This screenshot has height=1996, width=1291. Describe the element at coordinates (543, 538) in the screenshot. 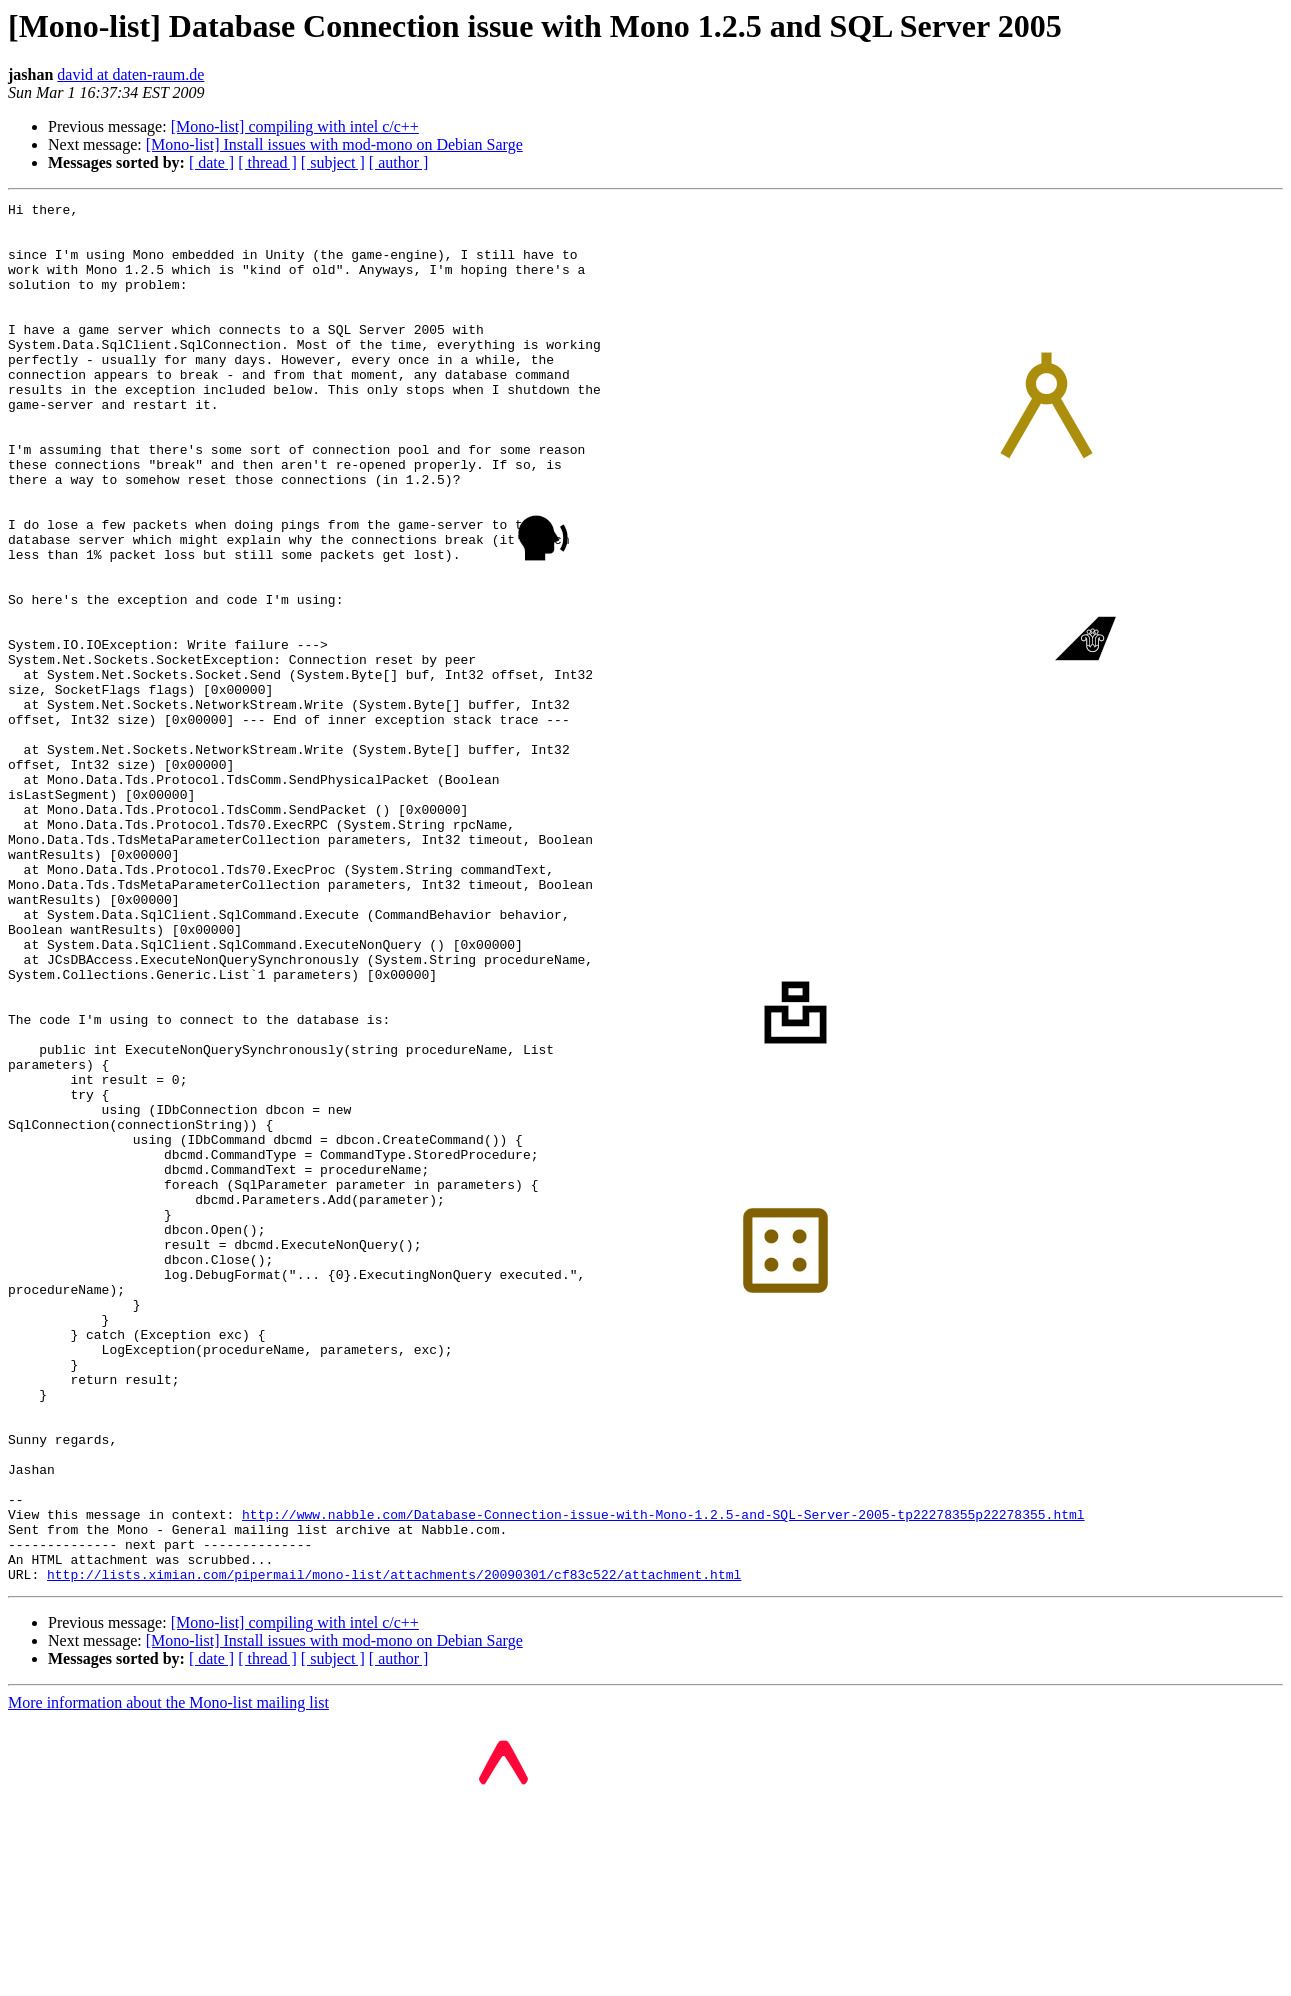

I see `activate text-to-speech or voice output` at that location.